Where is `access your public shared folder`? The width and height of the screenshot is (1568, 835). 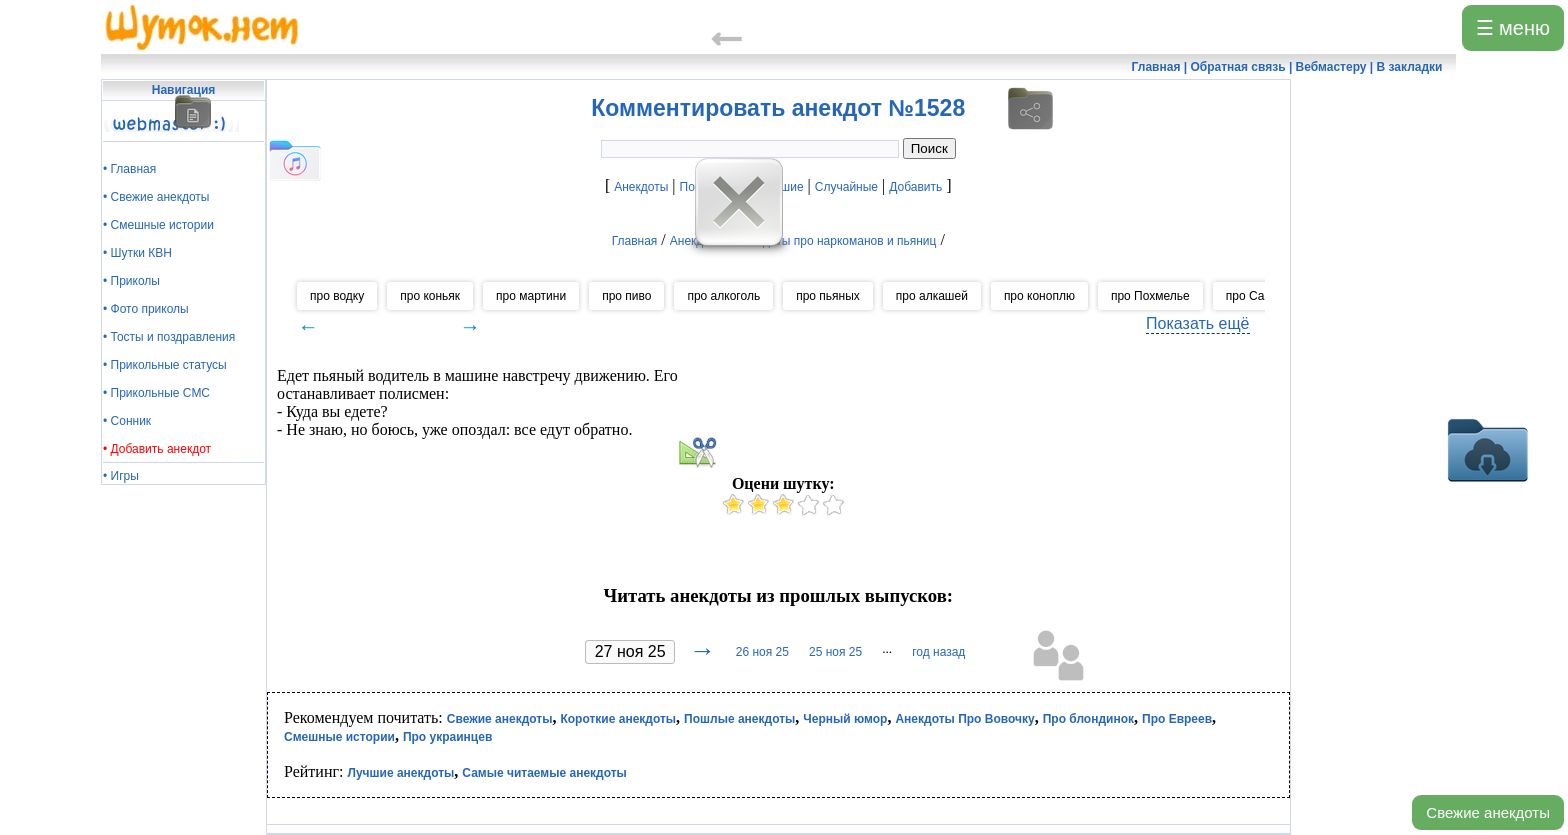 access your public shared folder is located at coordinates (1030, 108).